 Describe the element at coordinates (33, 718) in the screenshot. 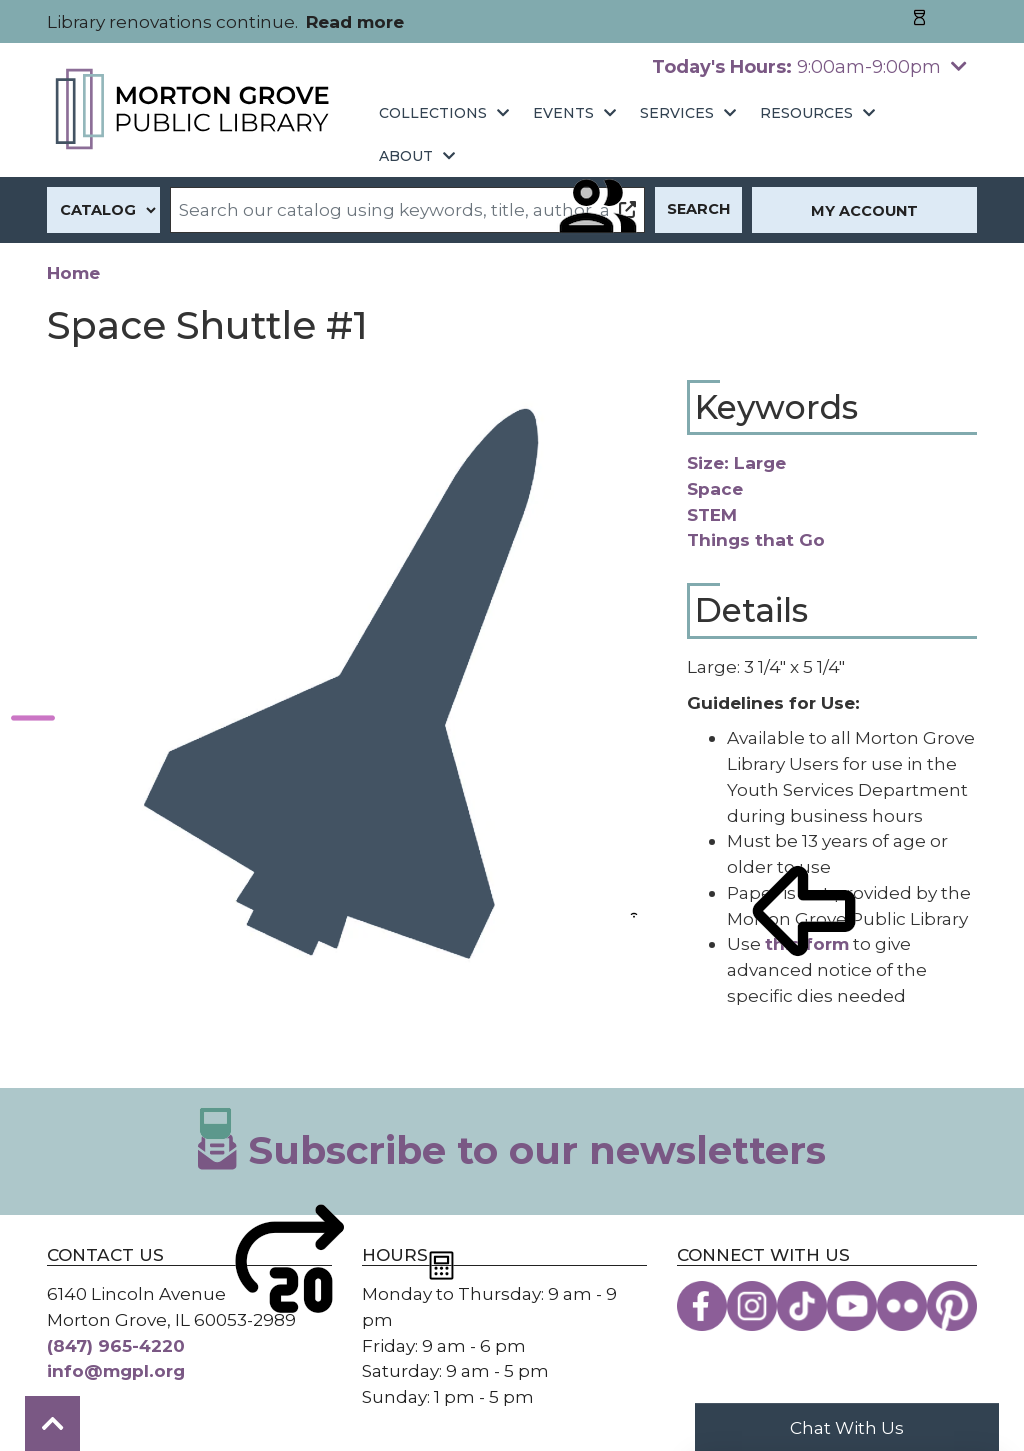

I see `decrease quantity or value` at that location.